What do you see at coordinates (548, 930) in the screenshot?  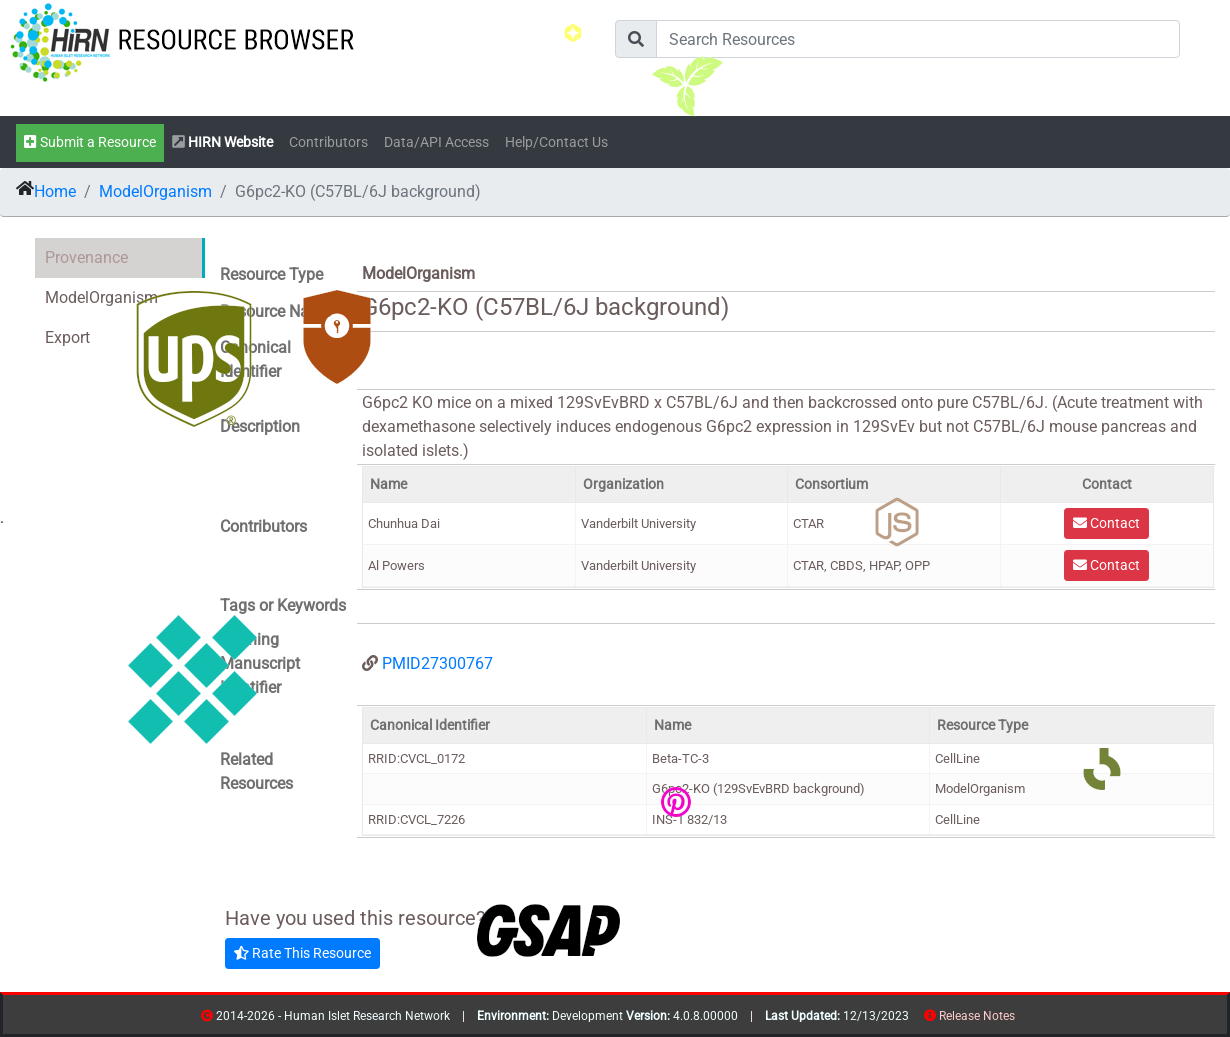 I see `GSAP (GreenSock Animation Platform) brand logo` at bounding box center [548, 930].